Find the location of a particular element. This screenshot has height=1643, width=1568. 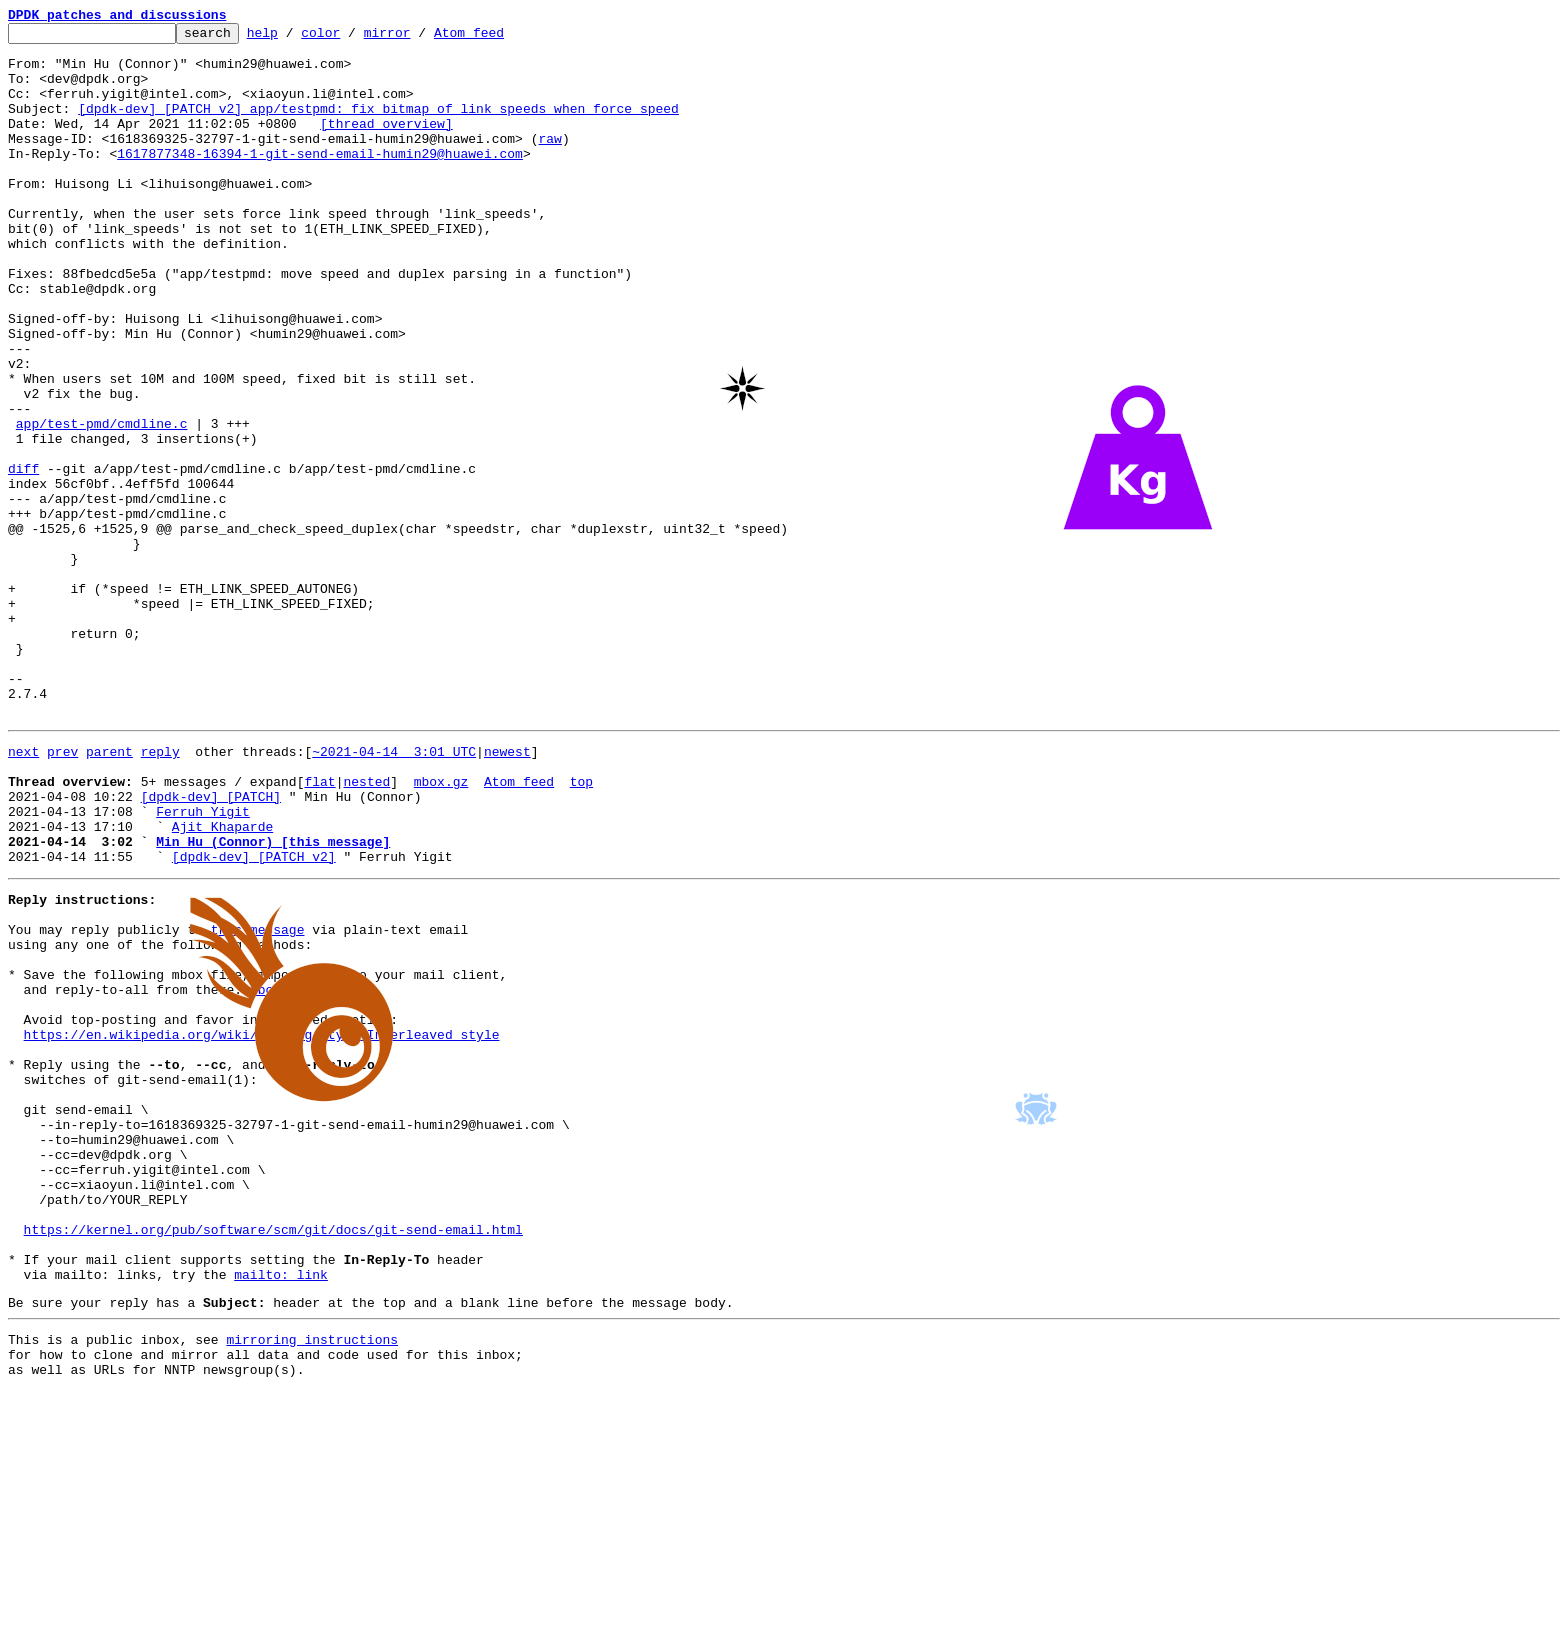

adjust item weight or mass settings is located at coordinates (1138, 455).